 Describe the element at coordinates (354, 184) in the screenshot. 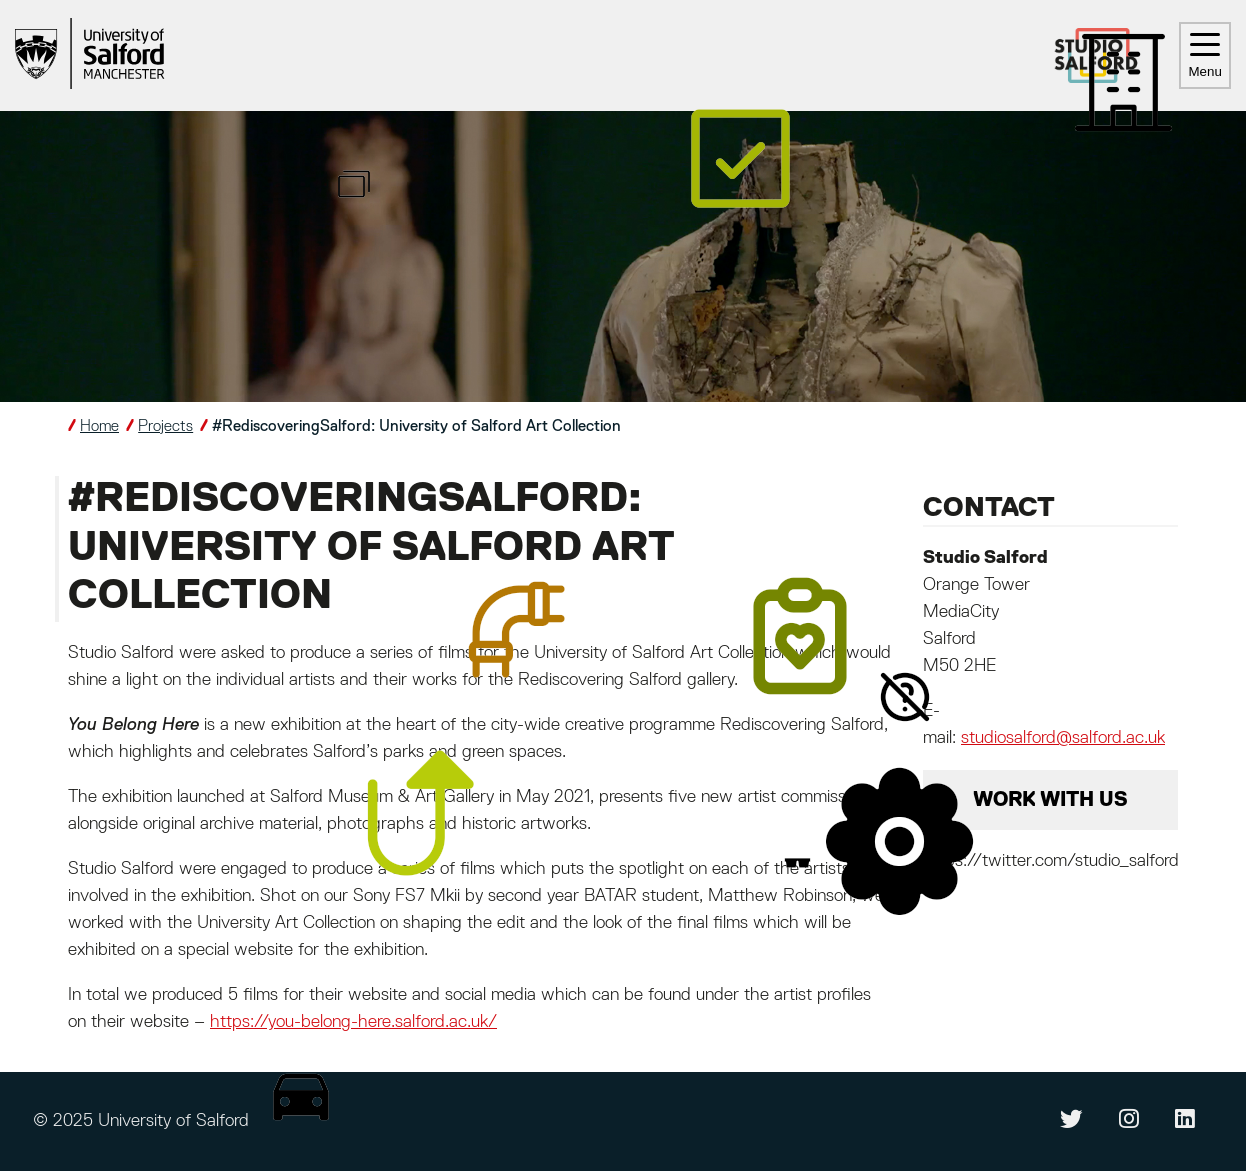

I see `view stacked cards or layers` at that location.